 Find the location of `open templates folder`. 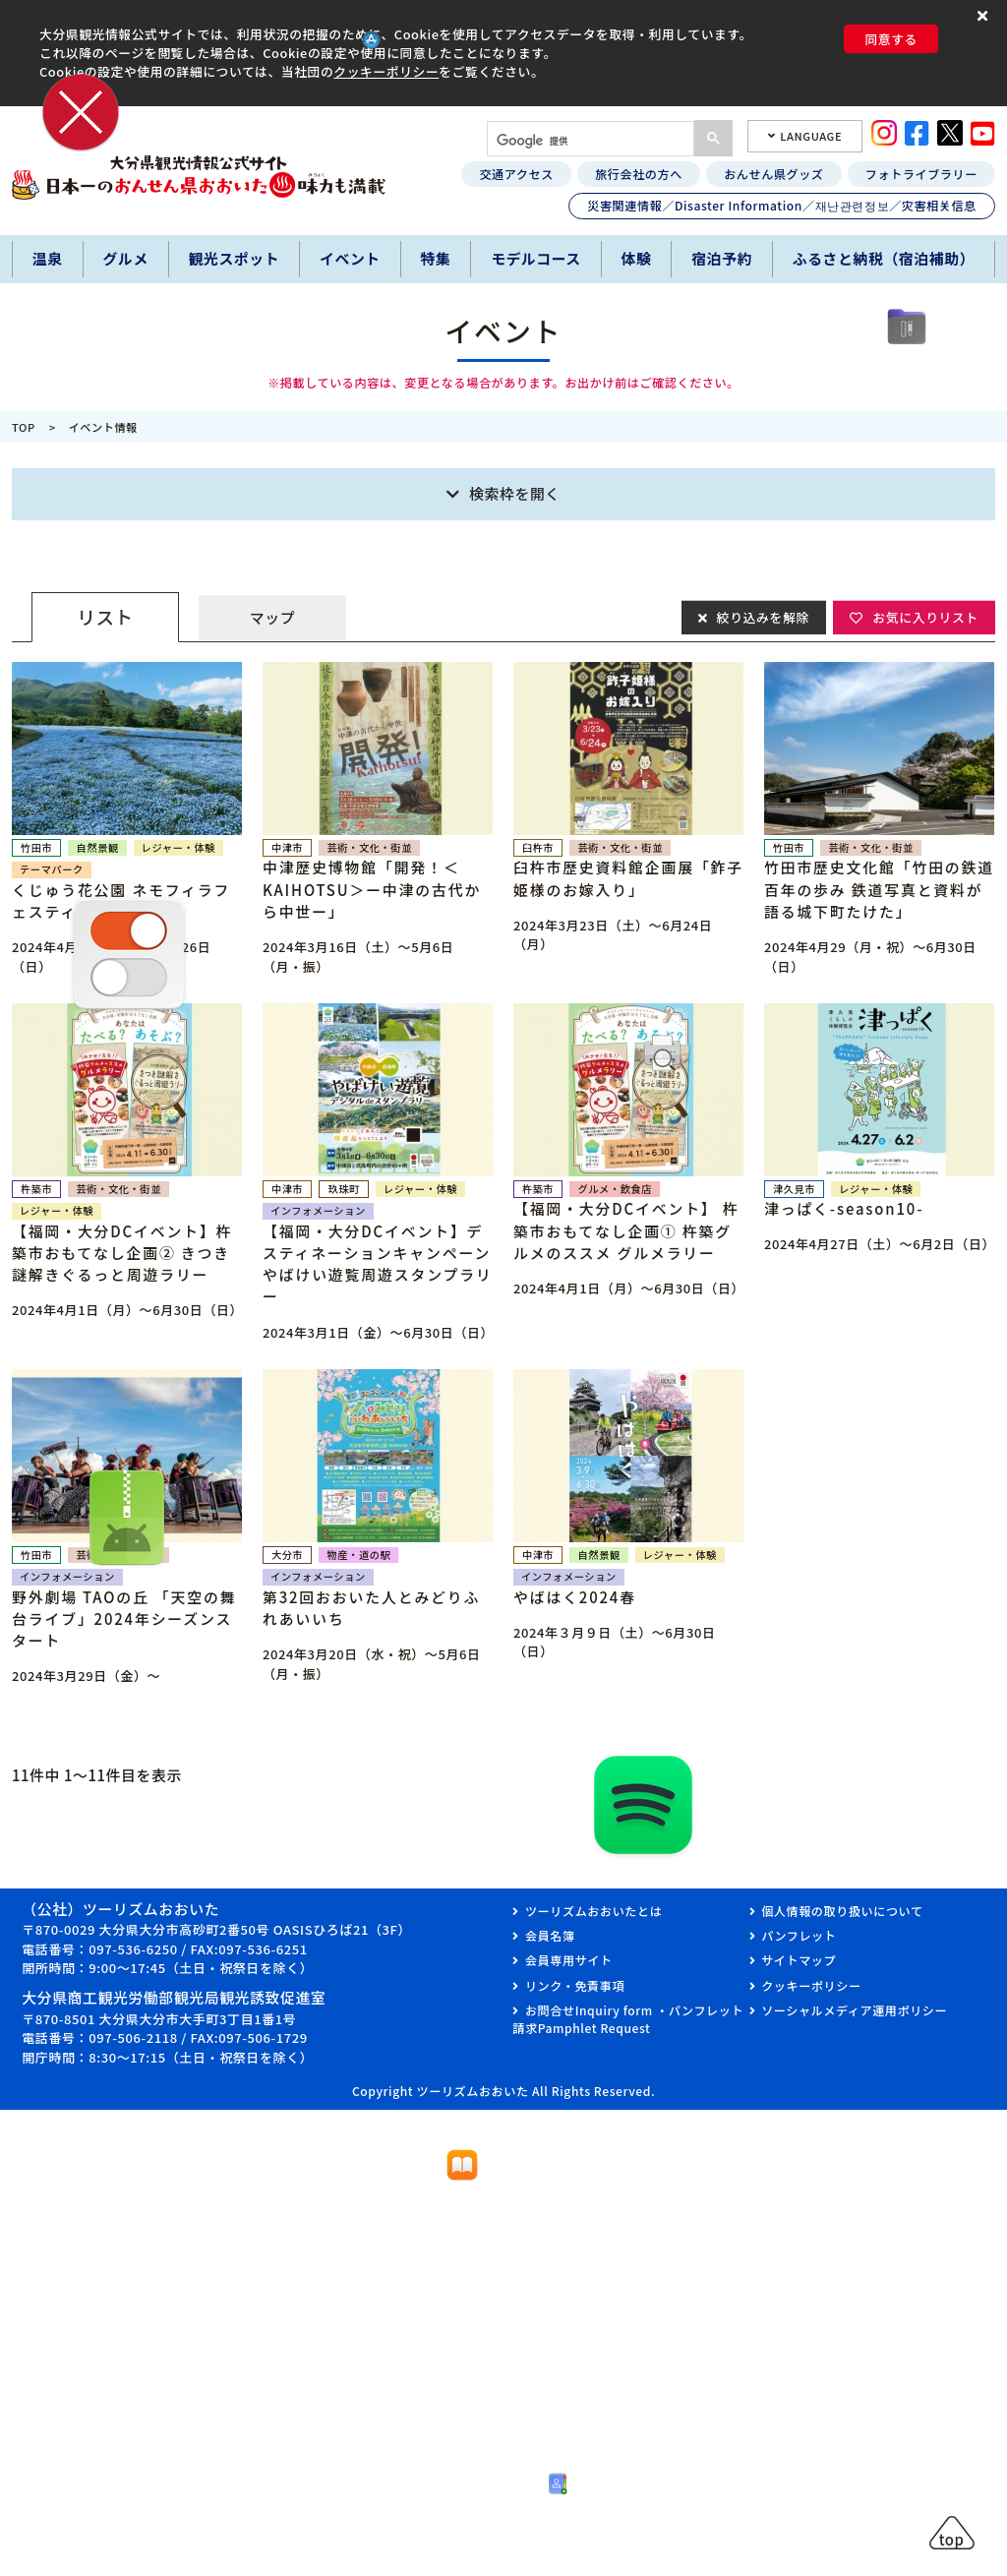

open templates folder is located at coordinates (907, 327).